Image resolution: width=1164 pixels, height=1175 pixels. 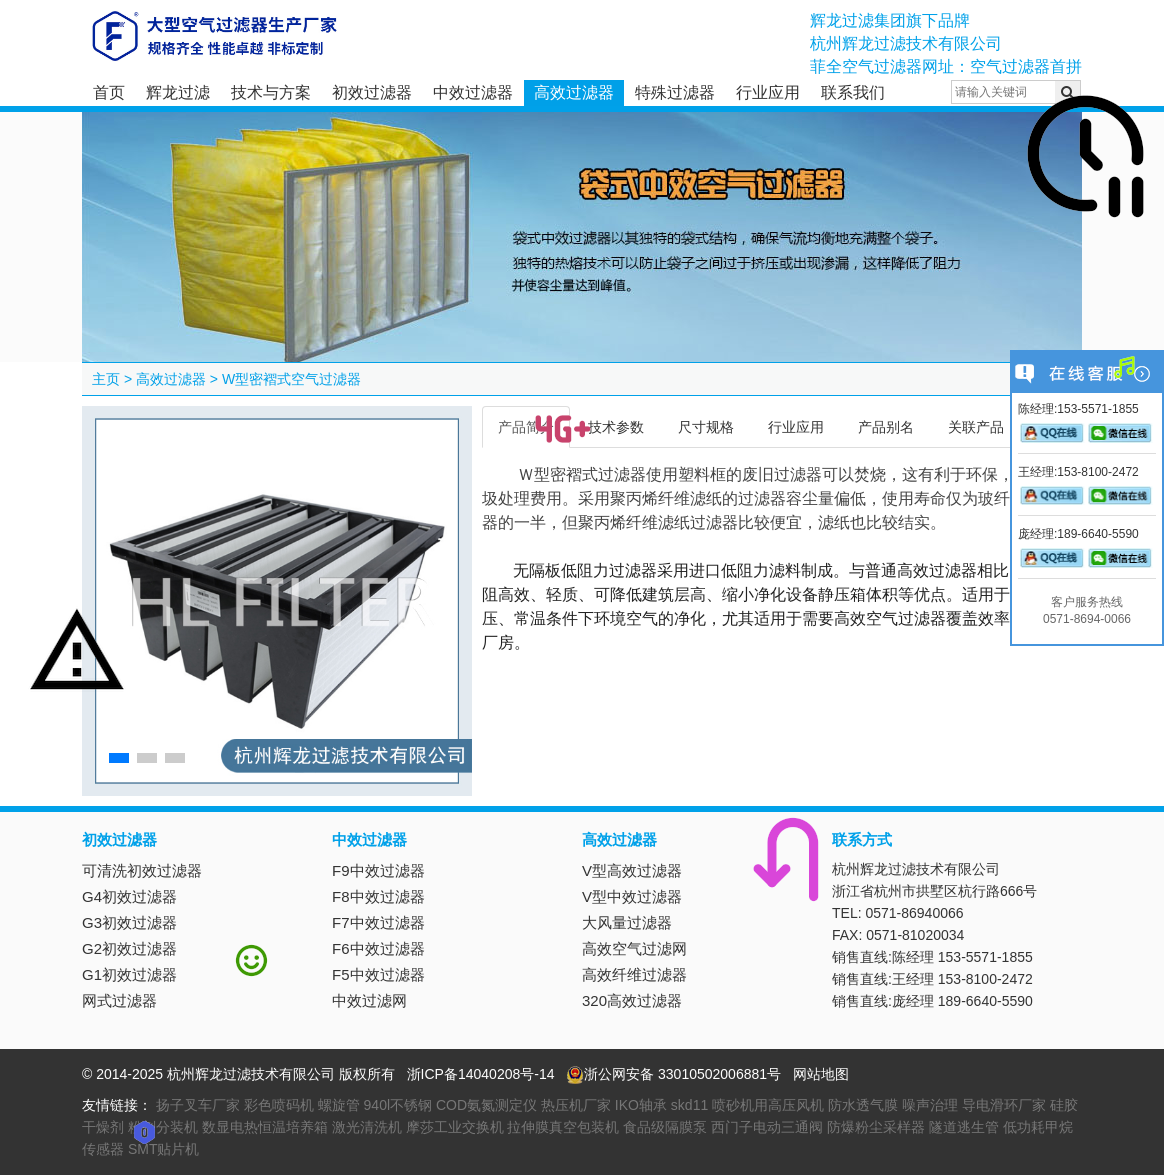 What do you see at coordinates (144, 1132) in the screenshot?
I see `indicates an "O" status or category marker` at bounding box center [144, 1132].